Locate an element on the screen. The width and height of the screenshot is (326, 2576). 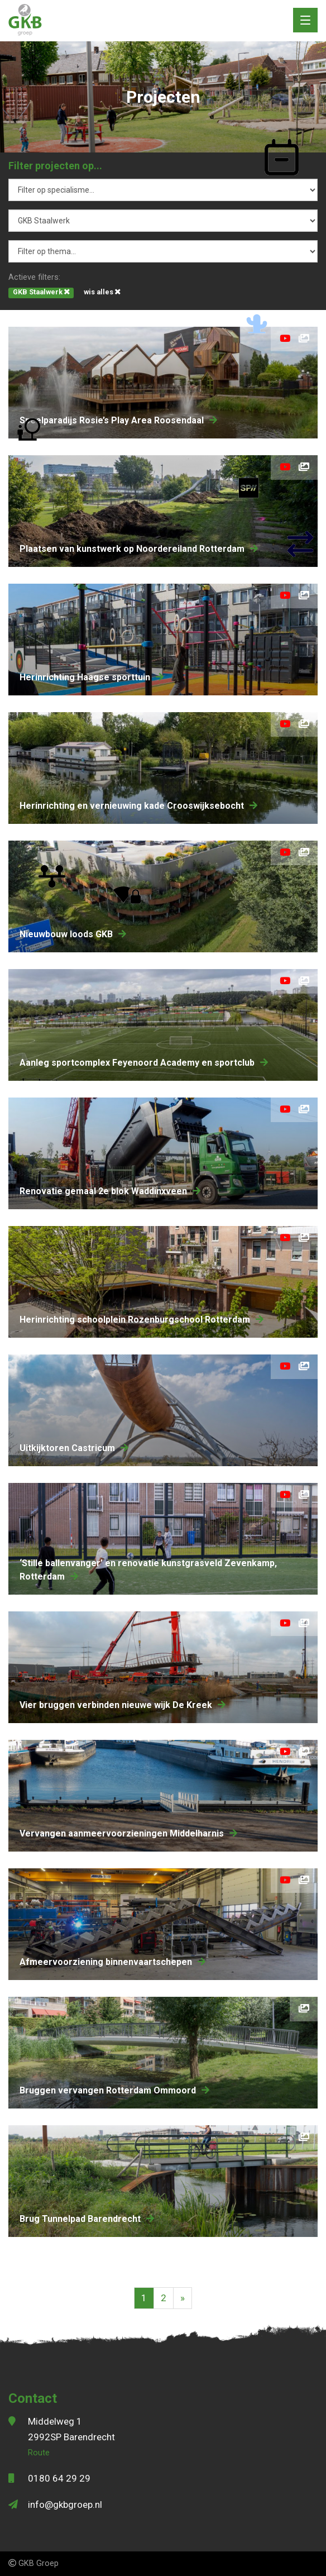
remove an event from your calendar is located at coordinates (281, 158).